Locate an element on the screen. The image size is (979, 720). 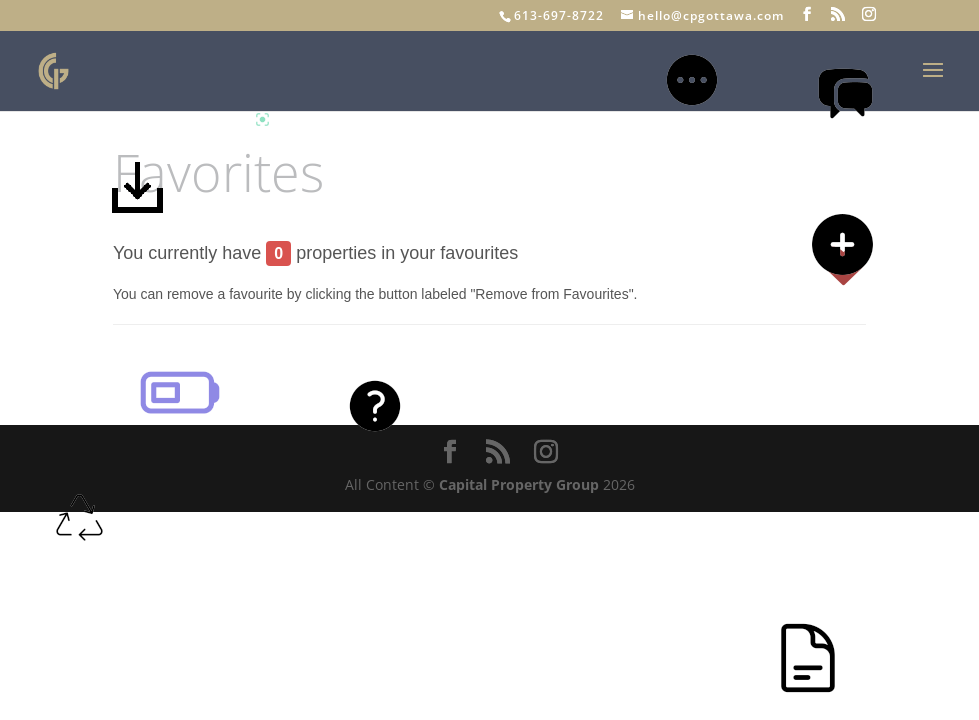
access help or support is located at coordinates (375, 406).